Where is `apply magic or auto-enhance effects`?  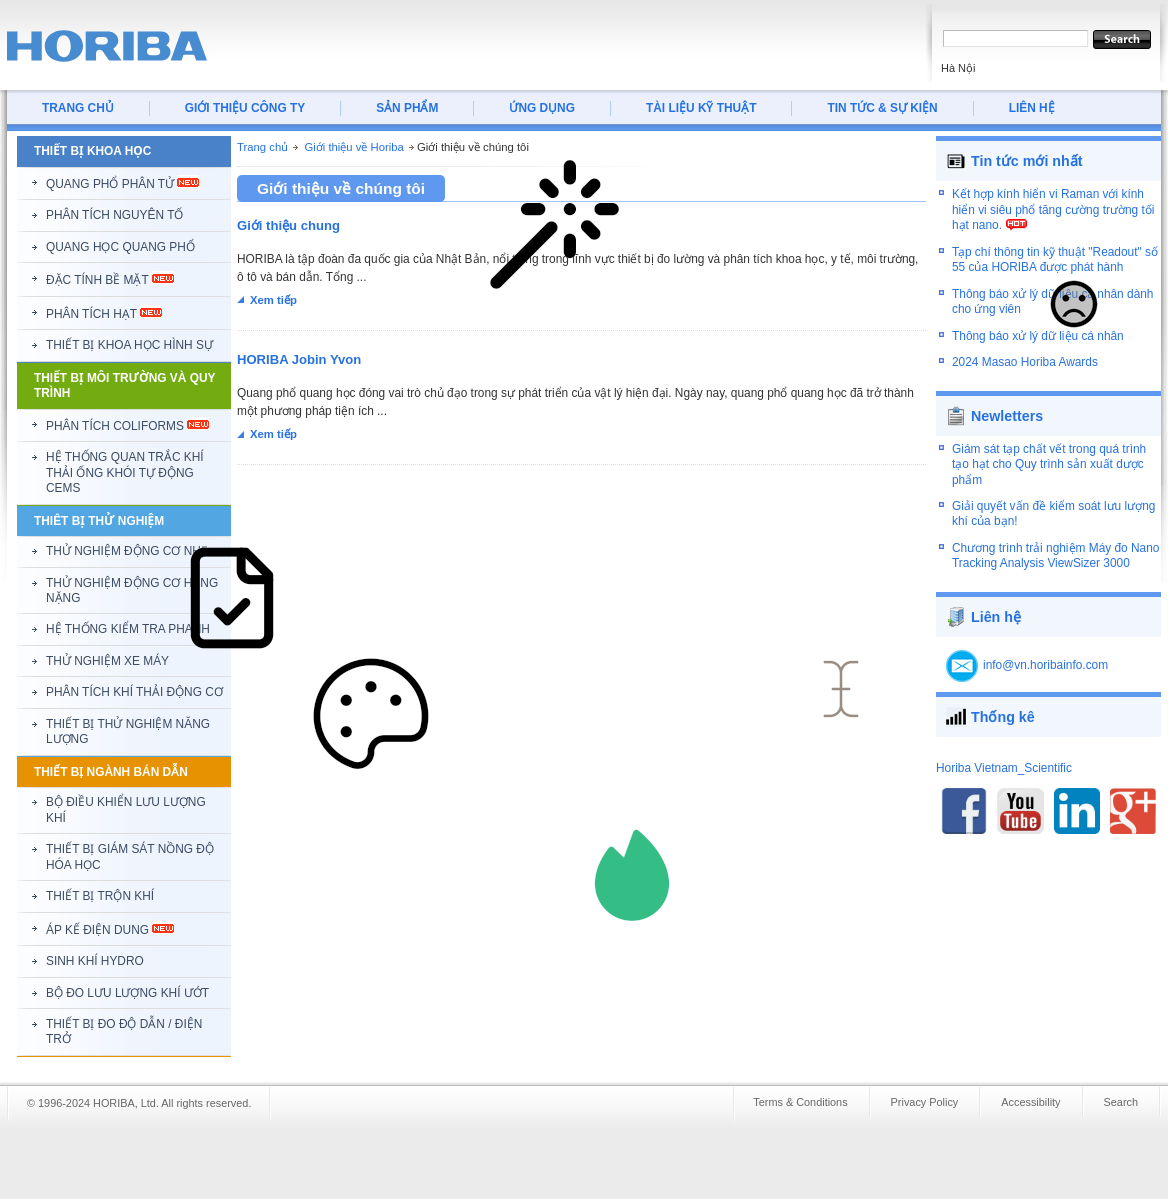 apply magic or auto-enhance effects is located at coordinates (551, 227).